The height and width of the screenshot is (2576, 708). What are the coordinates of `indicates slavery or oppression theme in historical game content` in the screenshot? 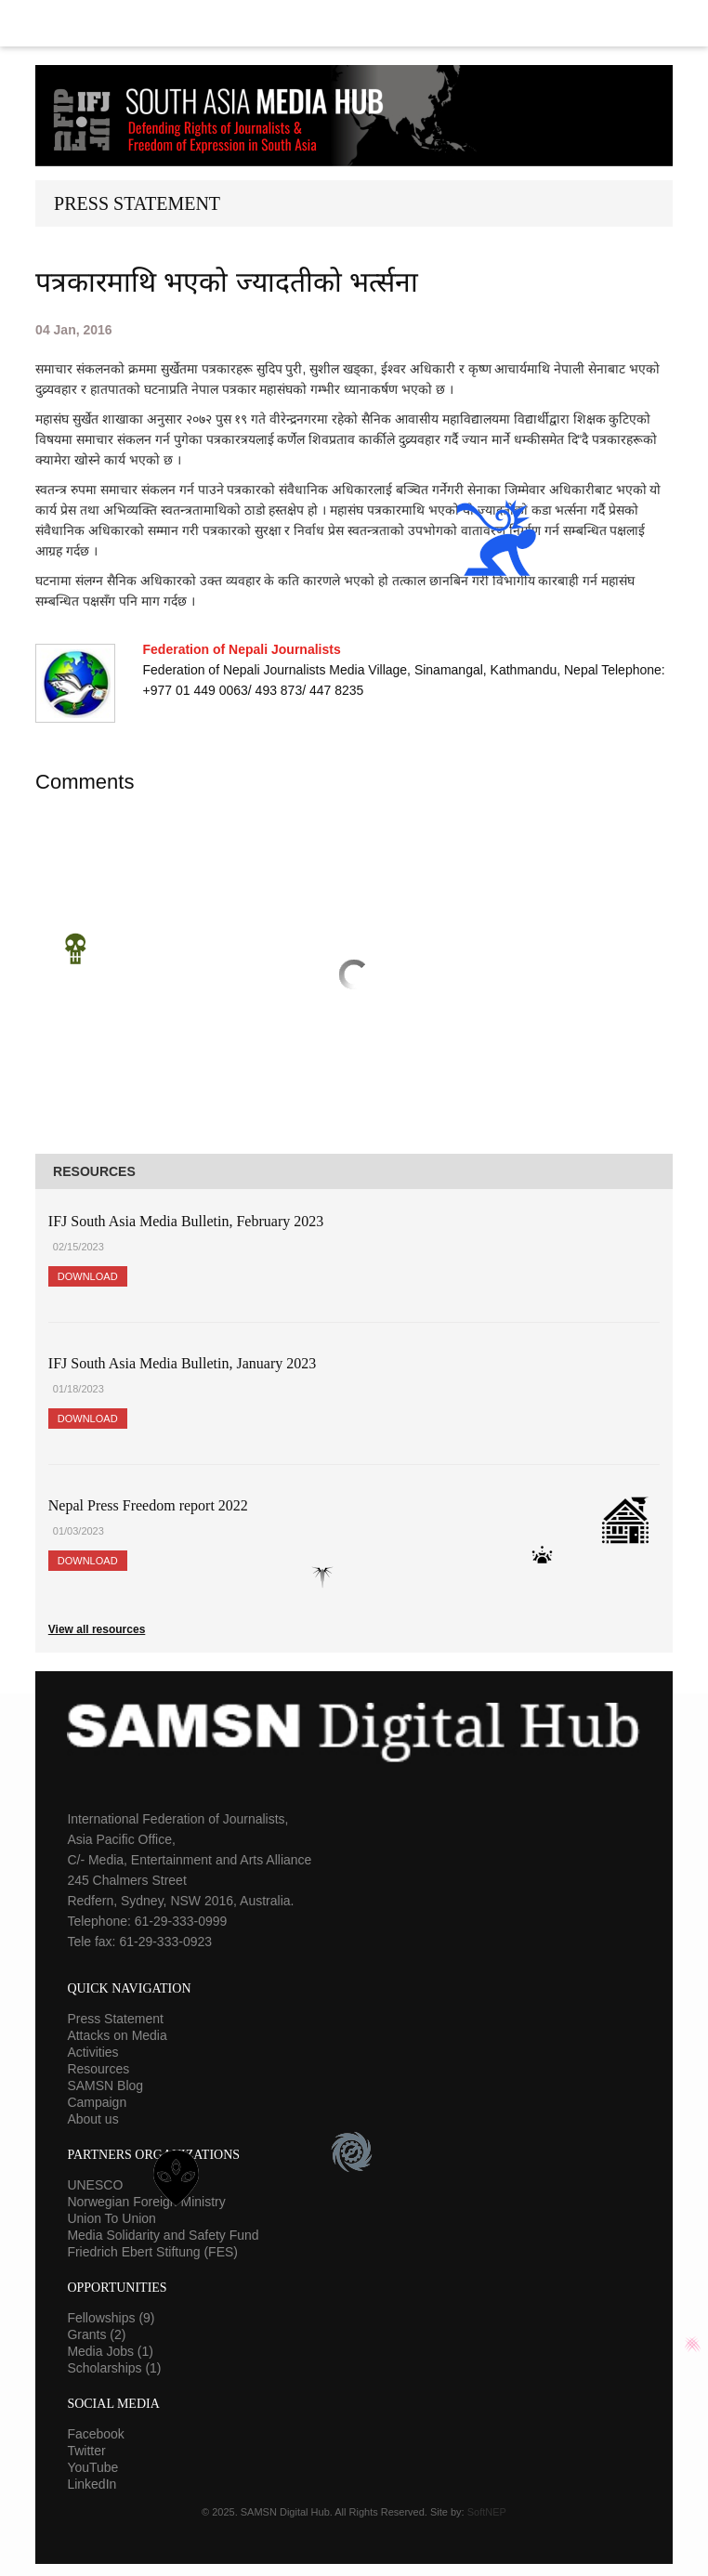 It's located at (496, 536).